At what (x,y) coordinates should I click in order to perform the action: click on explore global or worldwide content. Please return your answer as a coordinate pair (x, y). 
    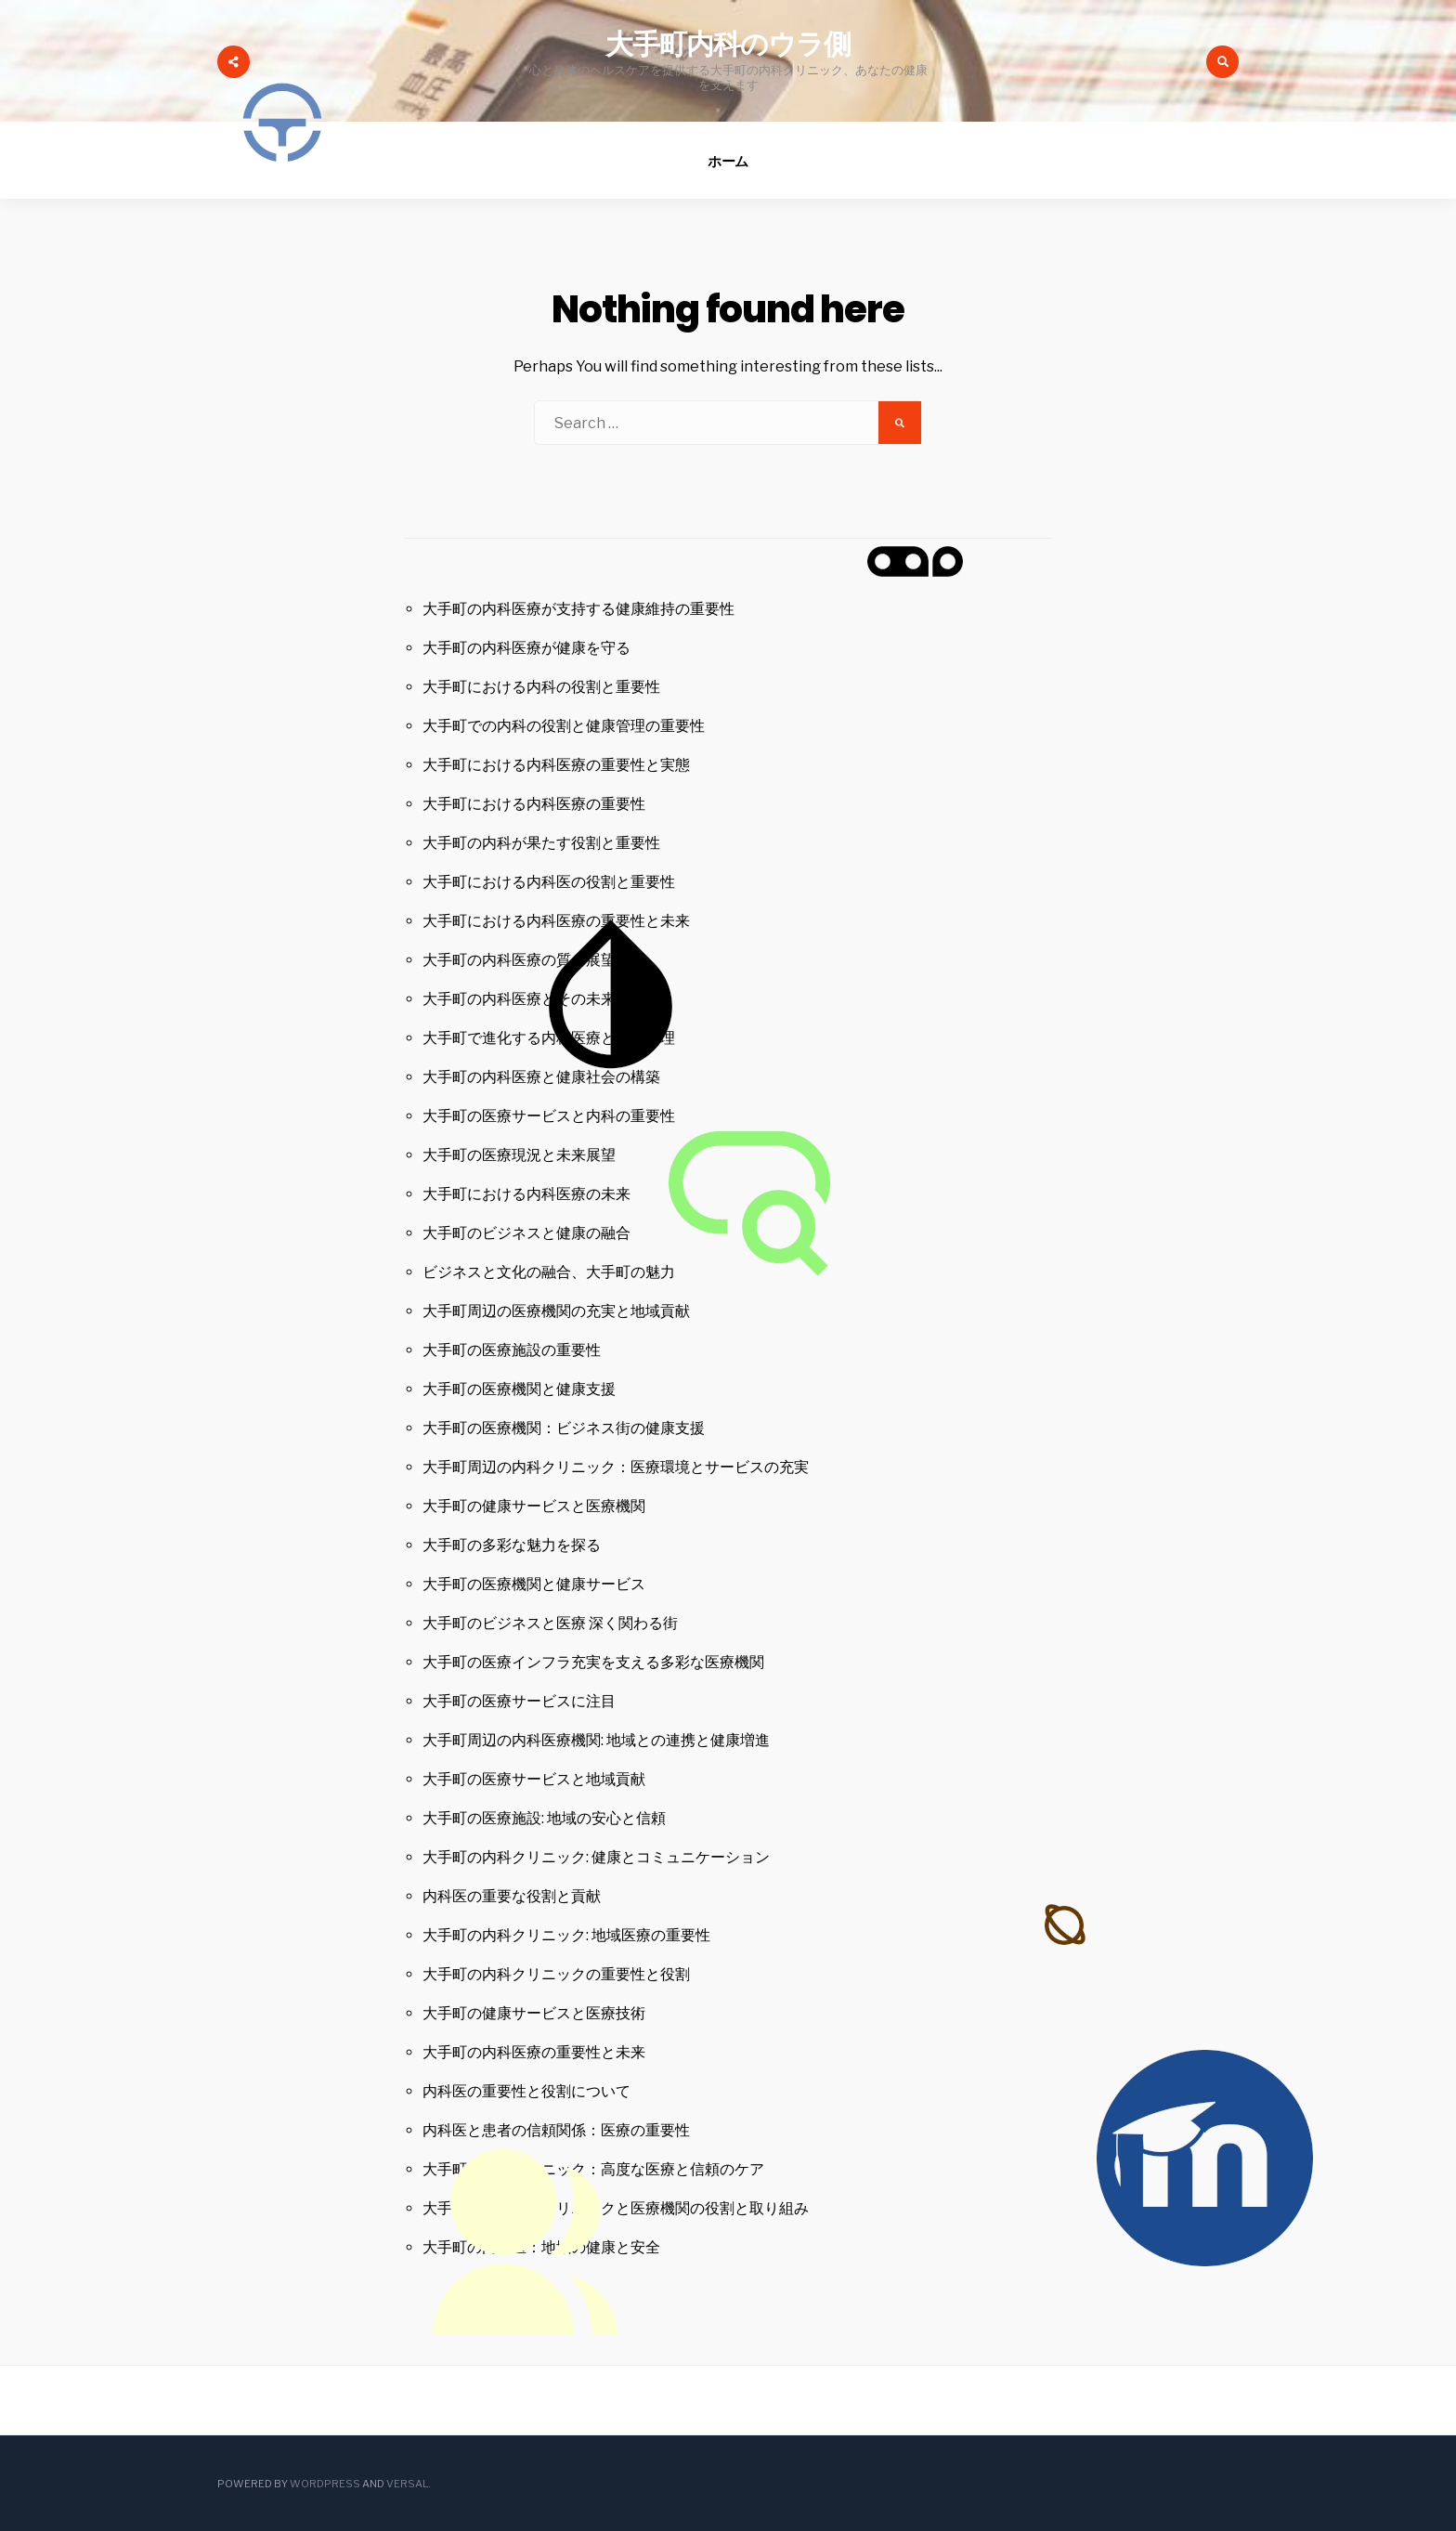
    Looking at the image, I should click on (1064, 1925).